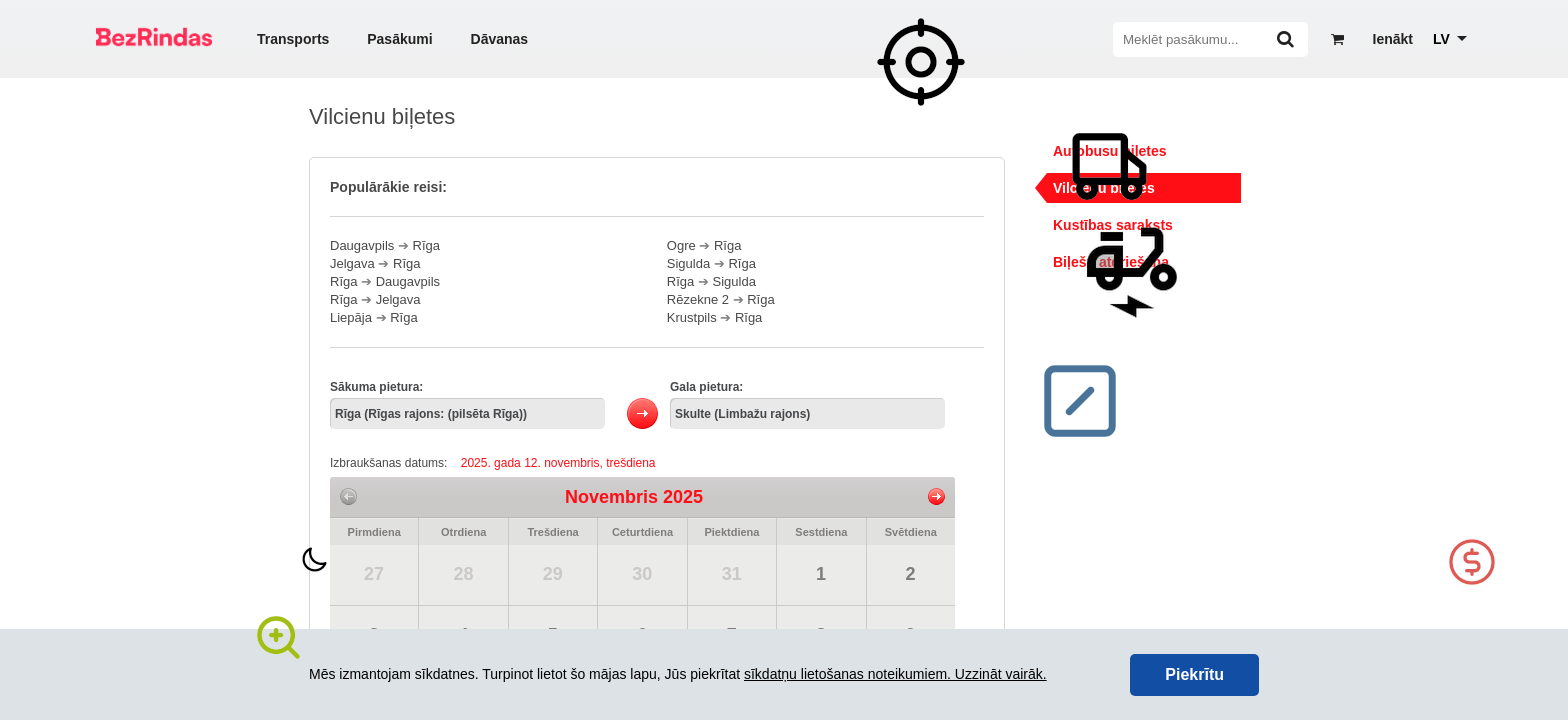 Image resolution: width=1568 pixels, height=720 pixels. Describe the element at coordinates (314, 559) in the screenshot. I see `enable dark mode` at that location.